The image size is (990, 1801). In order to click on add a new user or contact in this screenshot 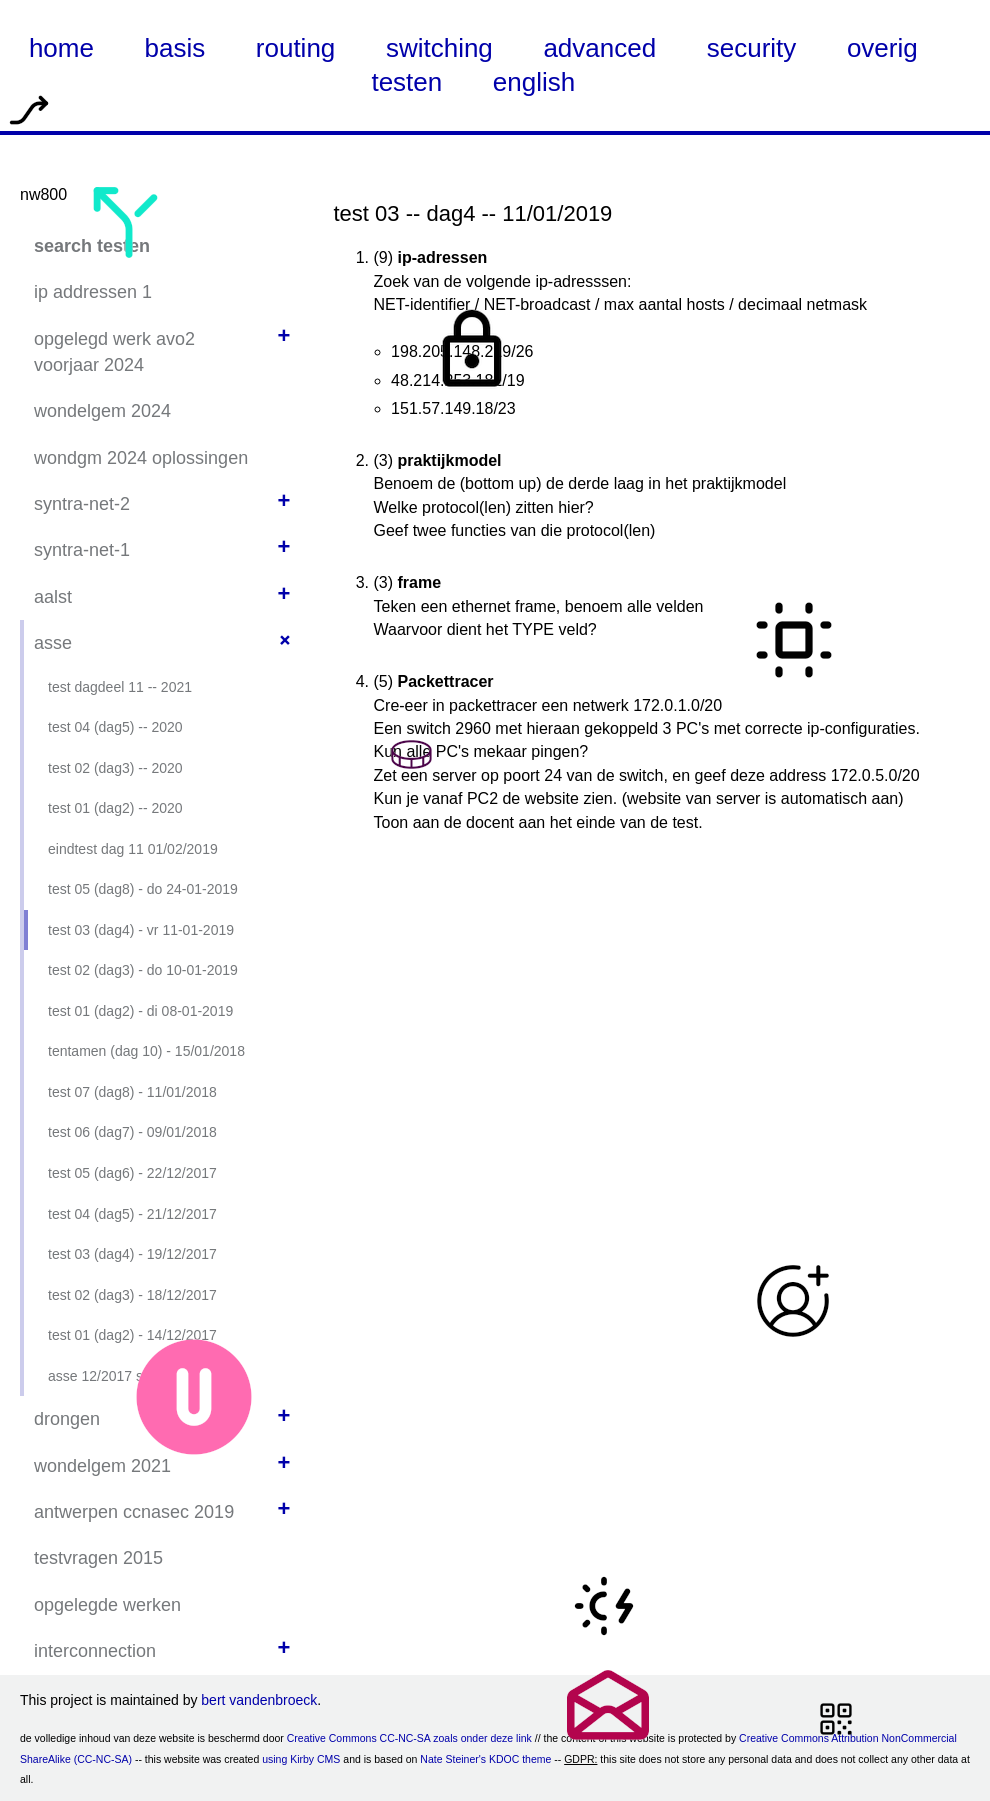, I will do `click(793, 1301)`.